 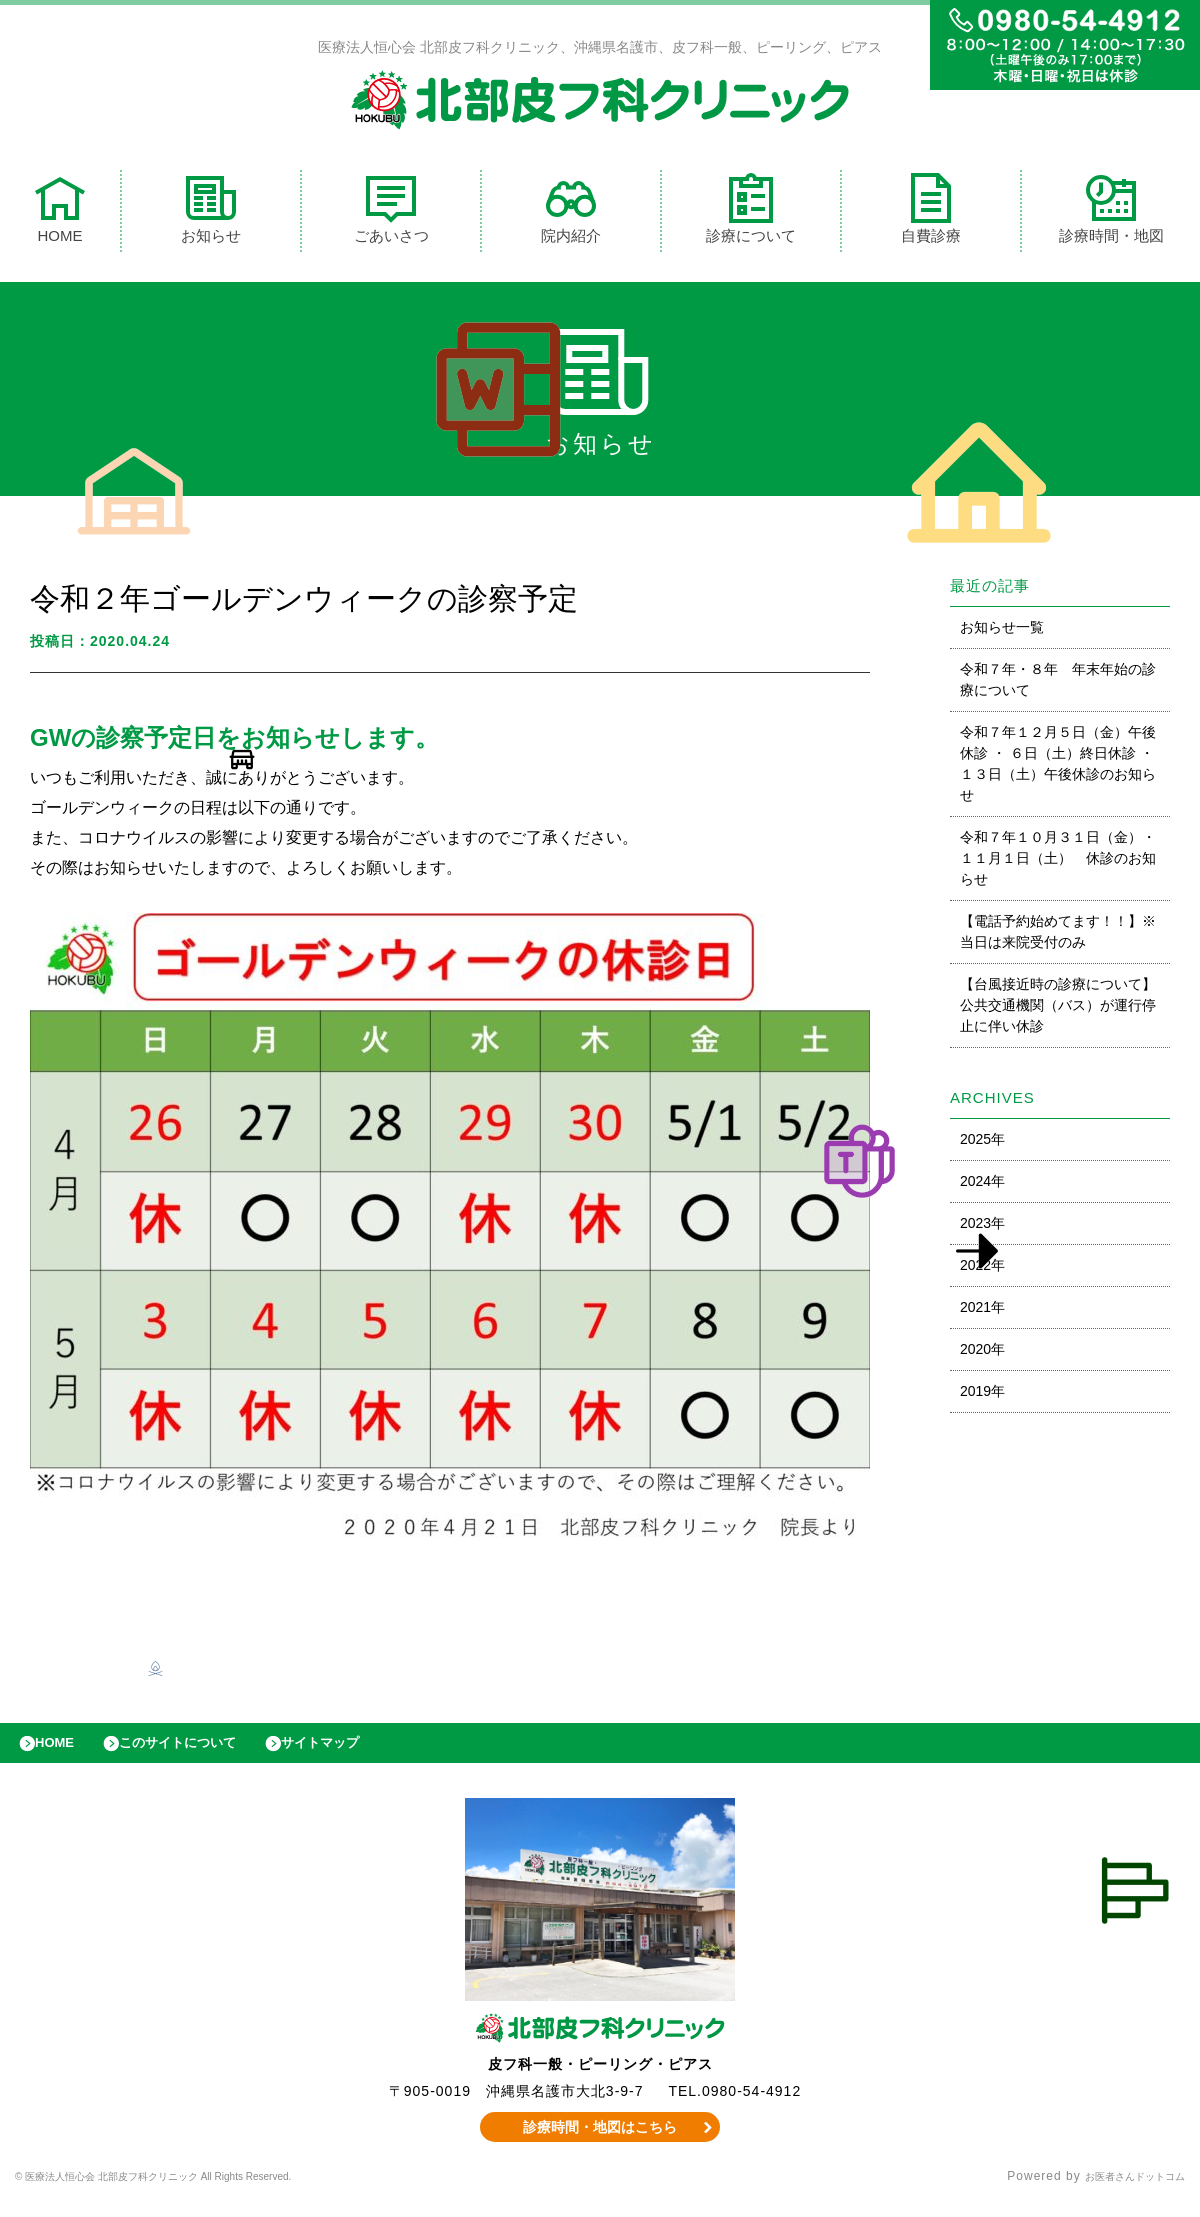 I want to click on open microsoft word, so click(x=503, y=389).